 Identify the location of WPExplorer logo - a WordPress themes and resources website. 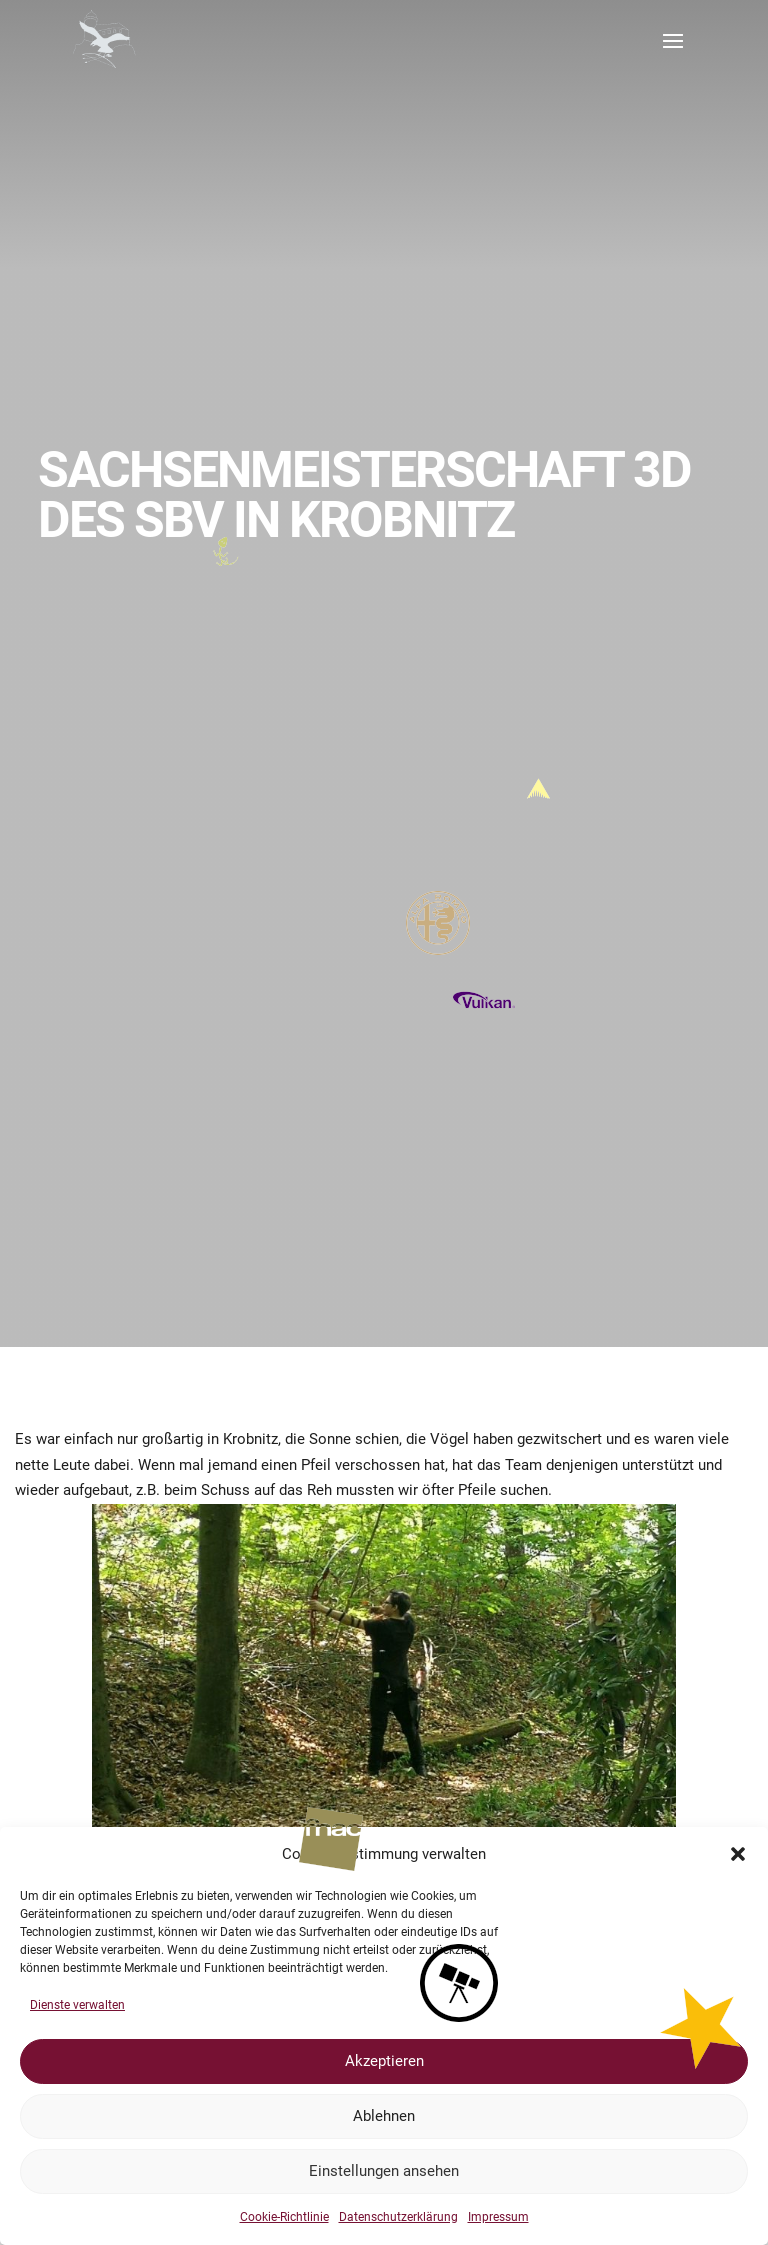
(459, 1983).